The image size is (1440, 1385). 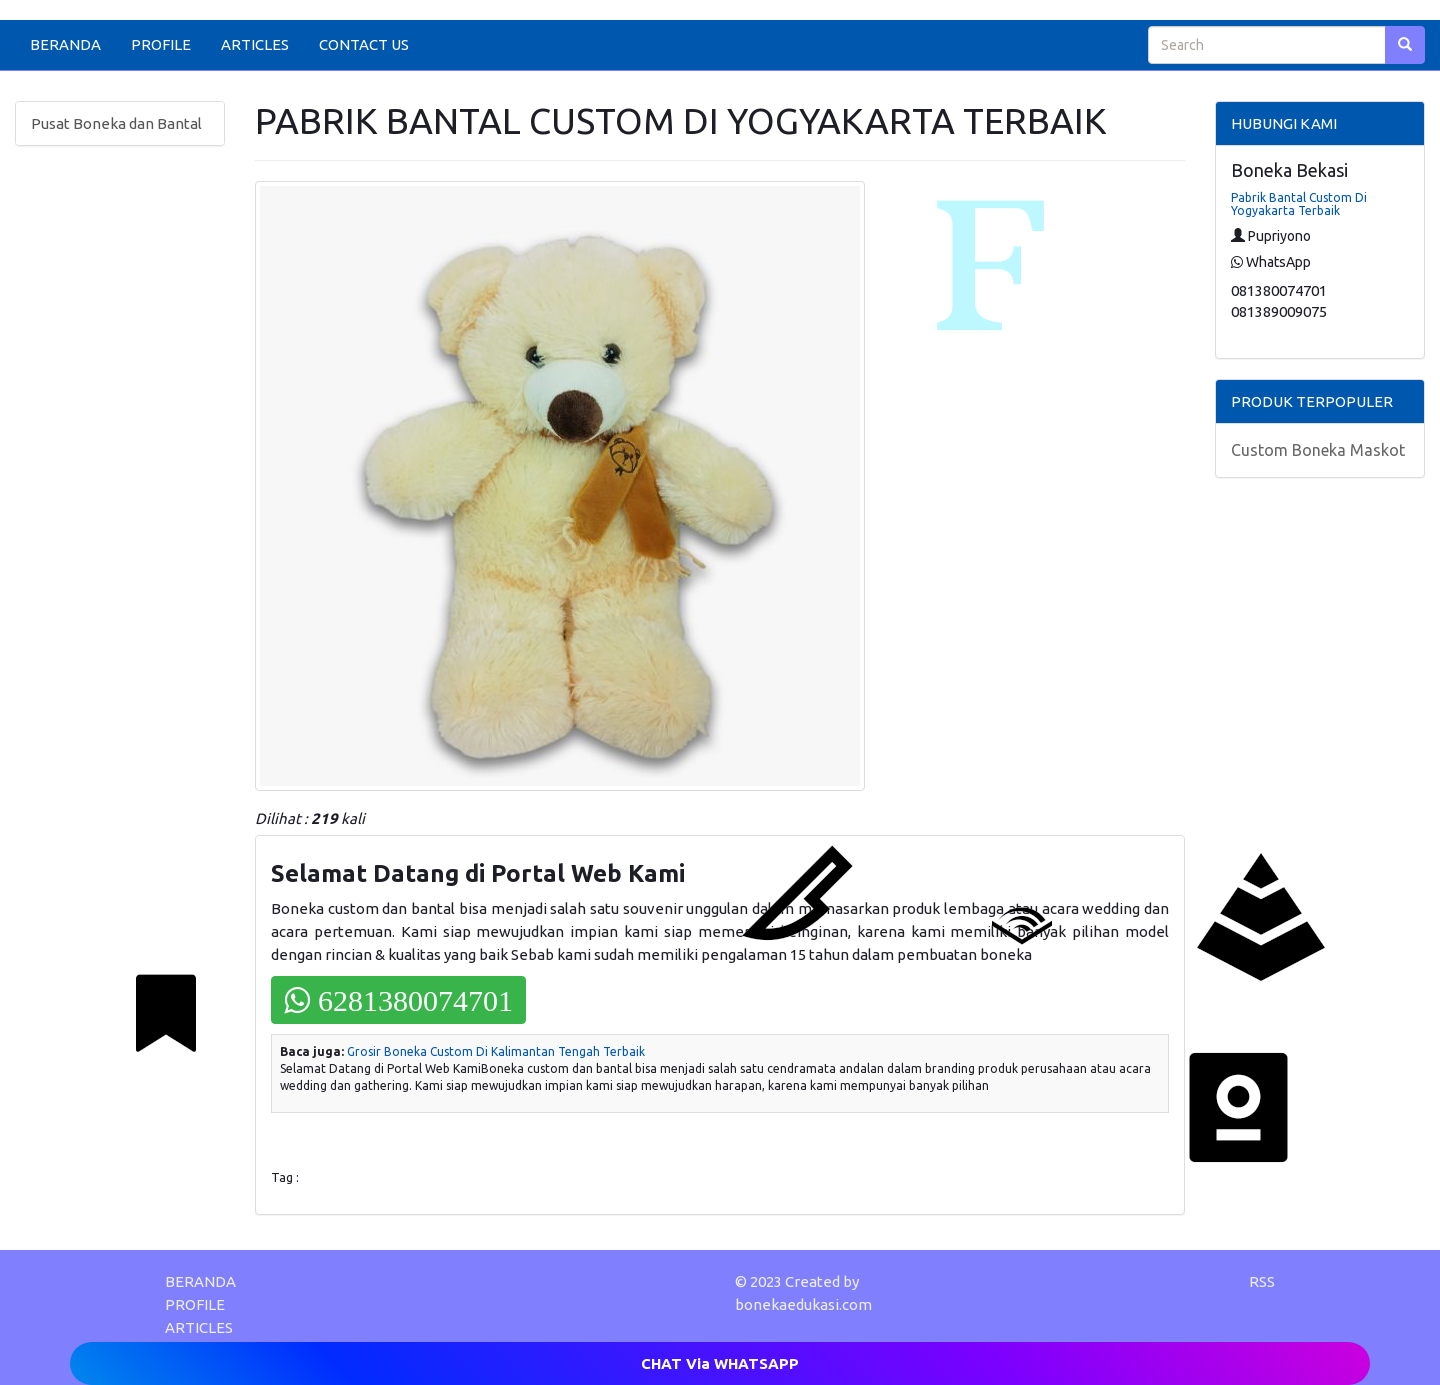 What do you see at coordinates (990, 261) in the screenshot?
I see `switch to sans-serif font style` at bounding box center [990, 261].